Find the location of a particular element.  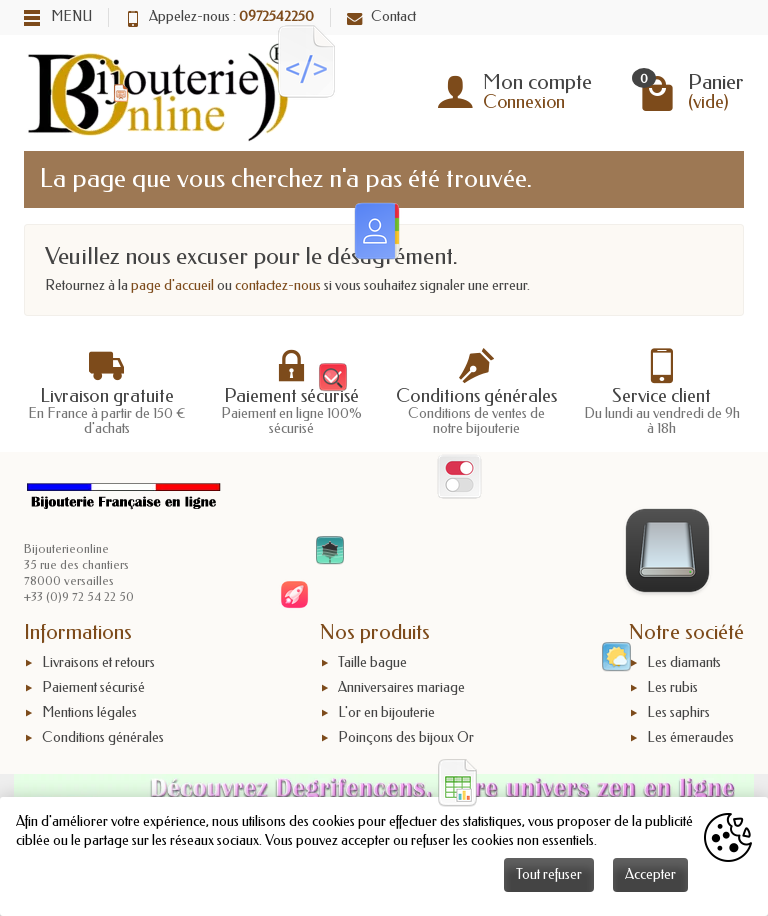

libreoffice impress presentation file is located at coordinates (121, 93).